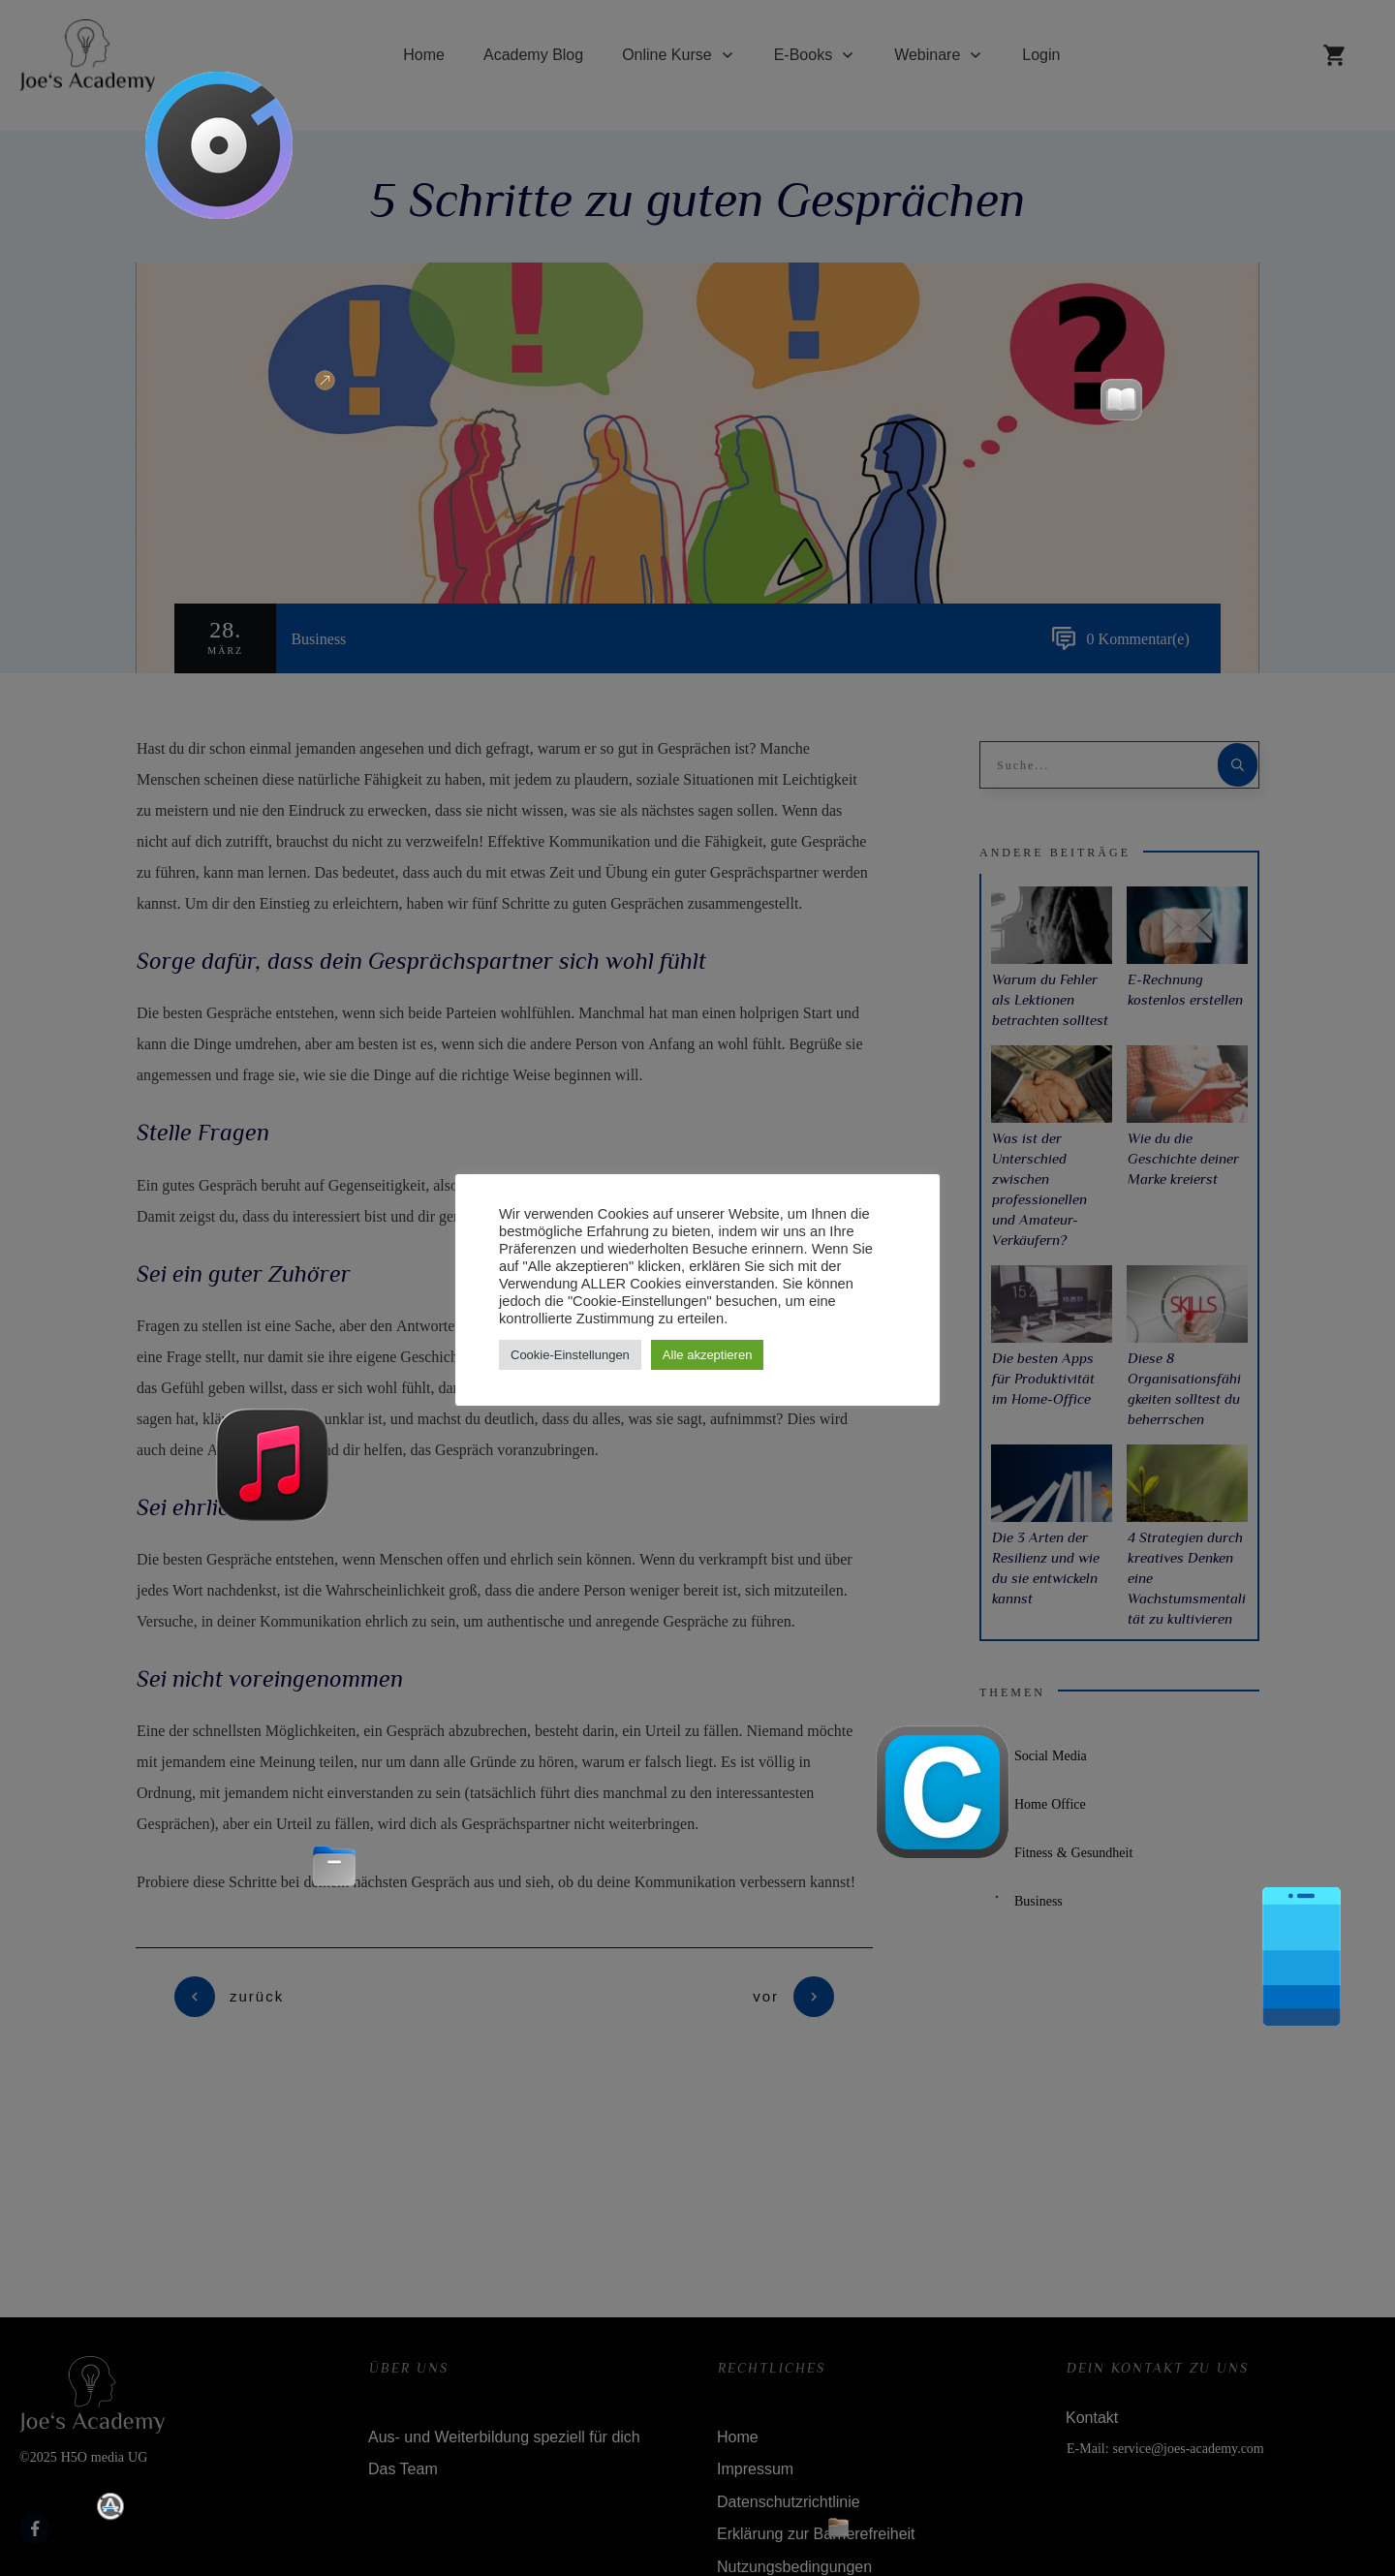 The width and height of the screenshot is (1395, 2576). Describe the element at coordinates (110, 2506) in the screenshot. I see `check for available system updates` at that location.